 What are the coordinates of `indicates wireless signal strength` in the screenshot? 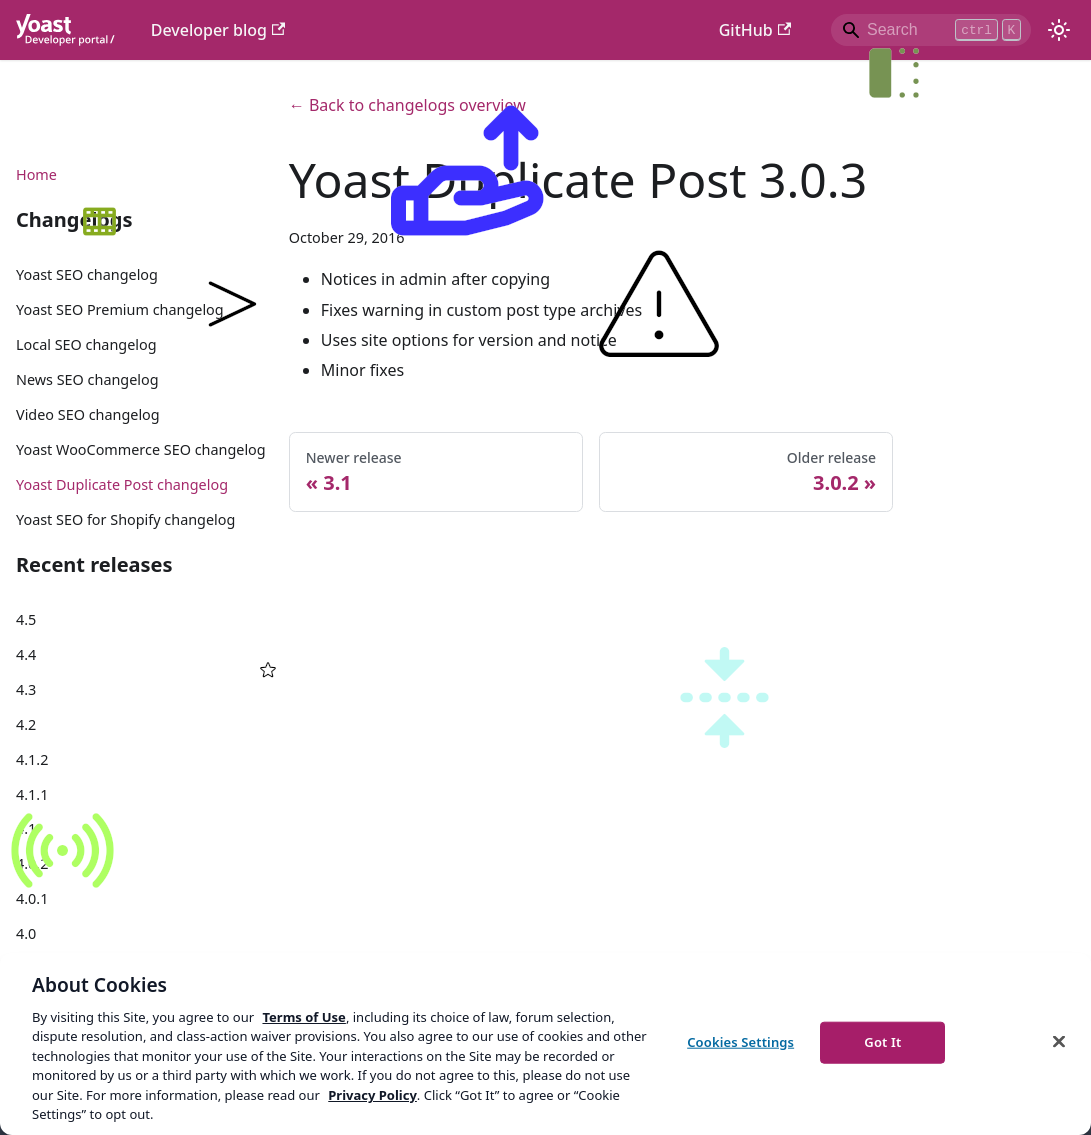 It's located at (62, 850).